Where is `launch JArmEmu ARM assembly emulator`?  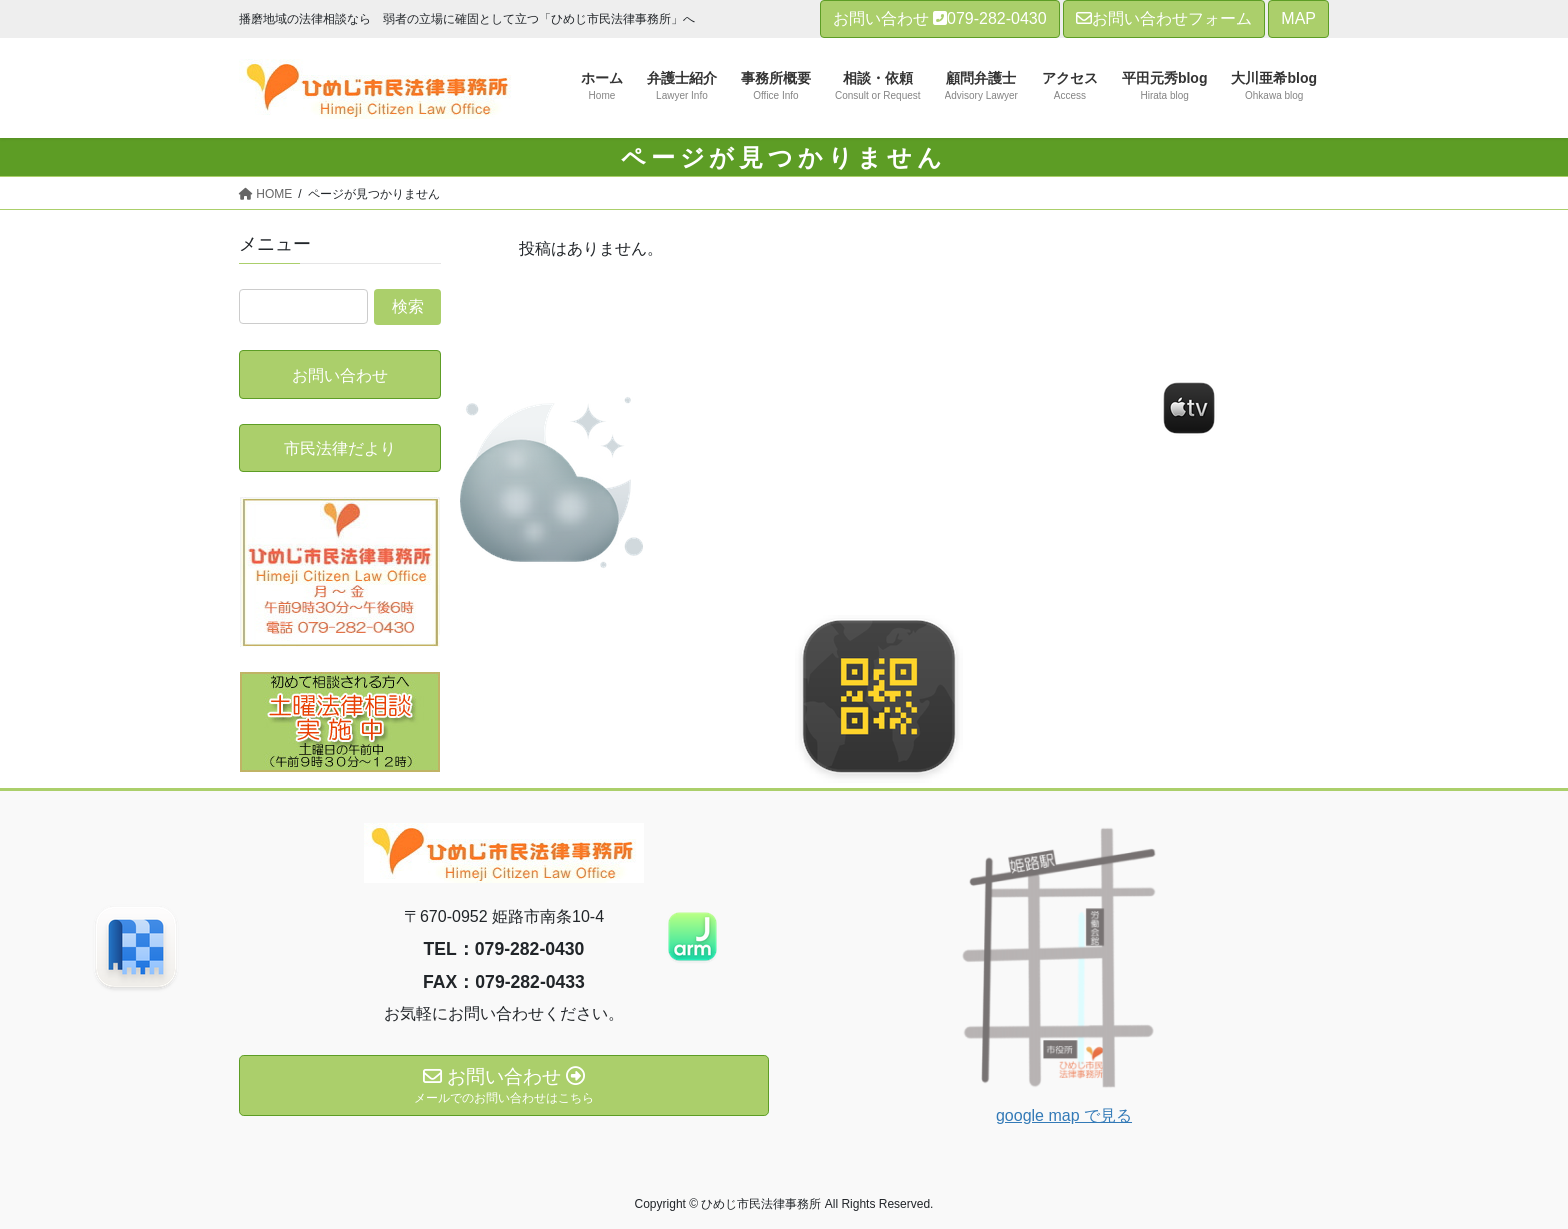 launch JArmEmu ARM assembly emulator is located at coordinates (692, 936).